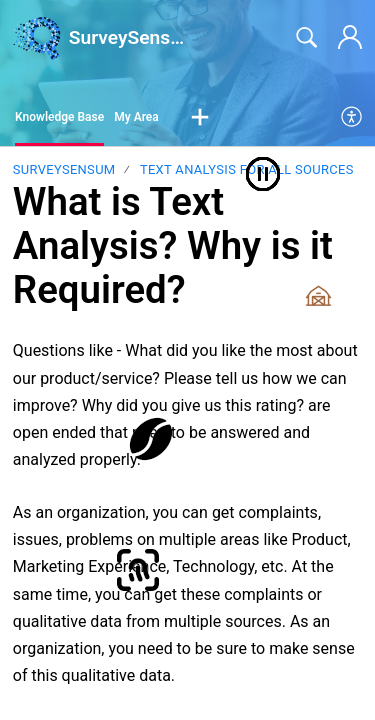 The height and width of the screenshot is (720, 375). Describe the element at coordinates (263, 174) in the screenshot. I see `pause media playback` at that location.